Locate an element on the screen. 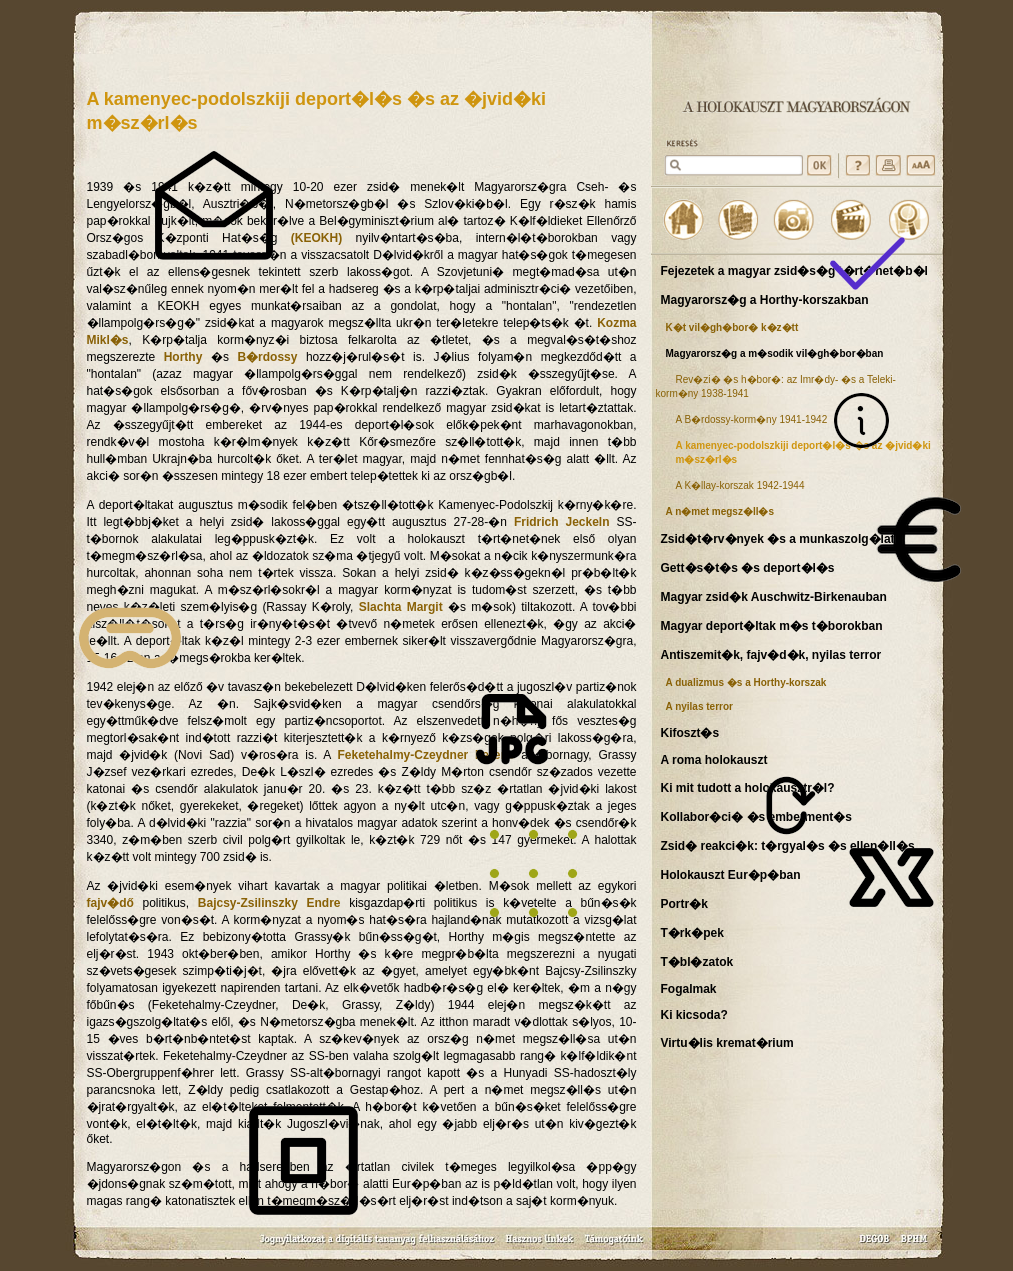 The width and height of the screenshot is (1013, 1271). square payment or point-of-sale app is located at coordinates (303, 1160).